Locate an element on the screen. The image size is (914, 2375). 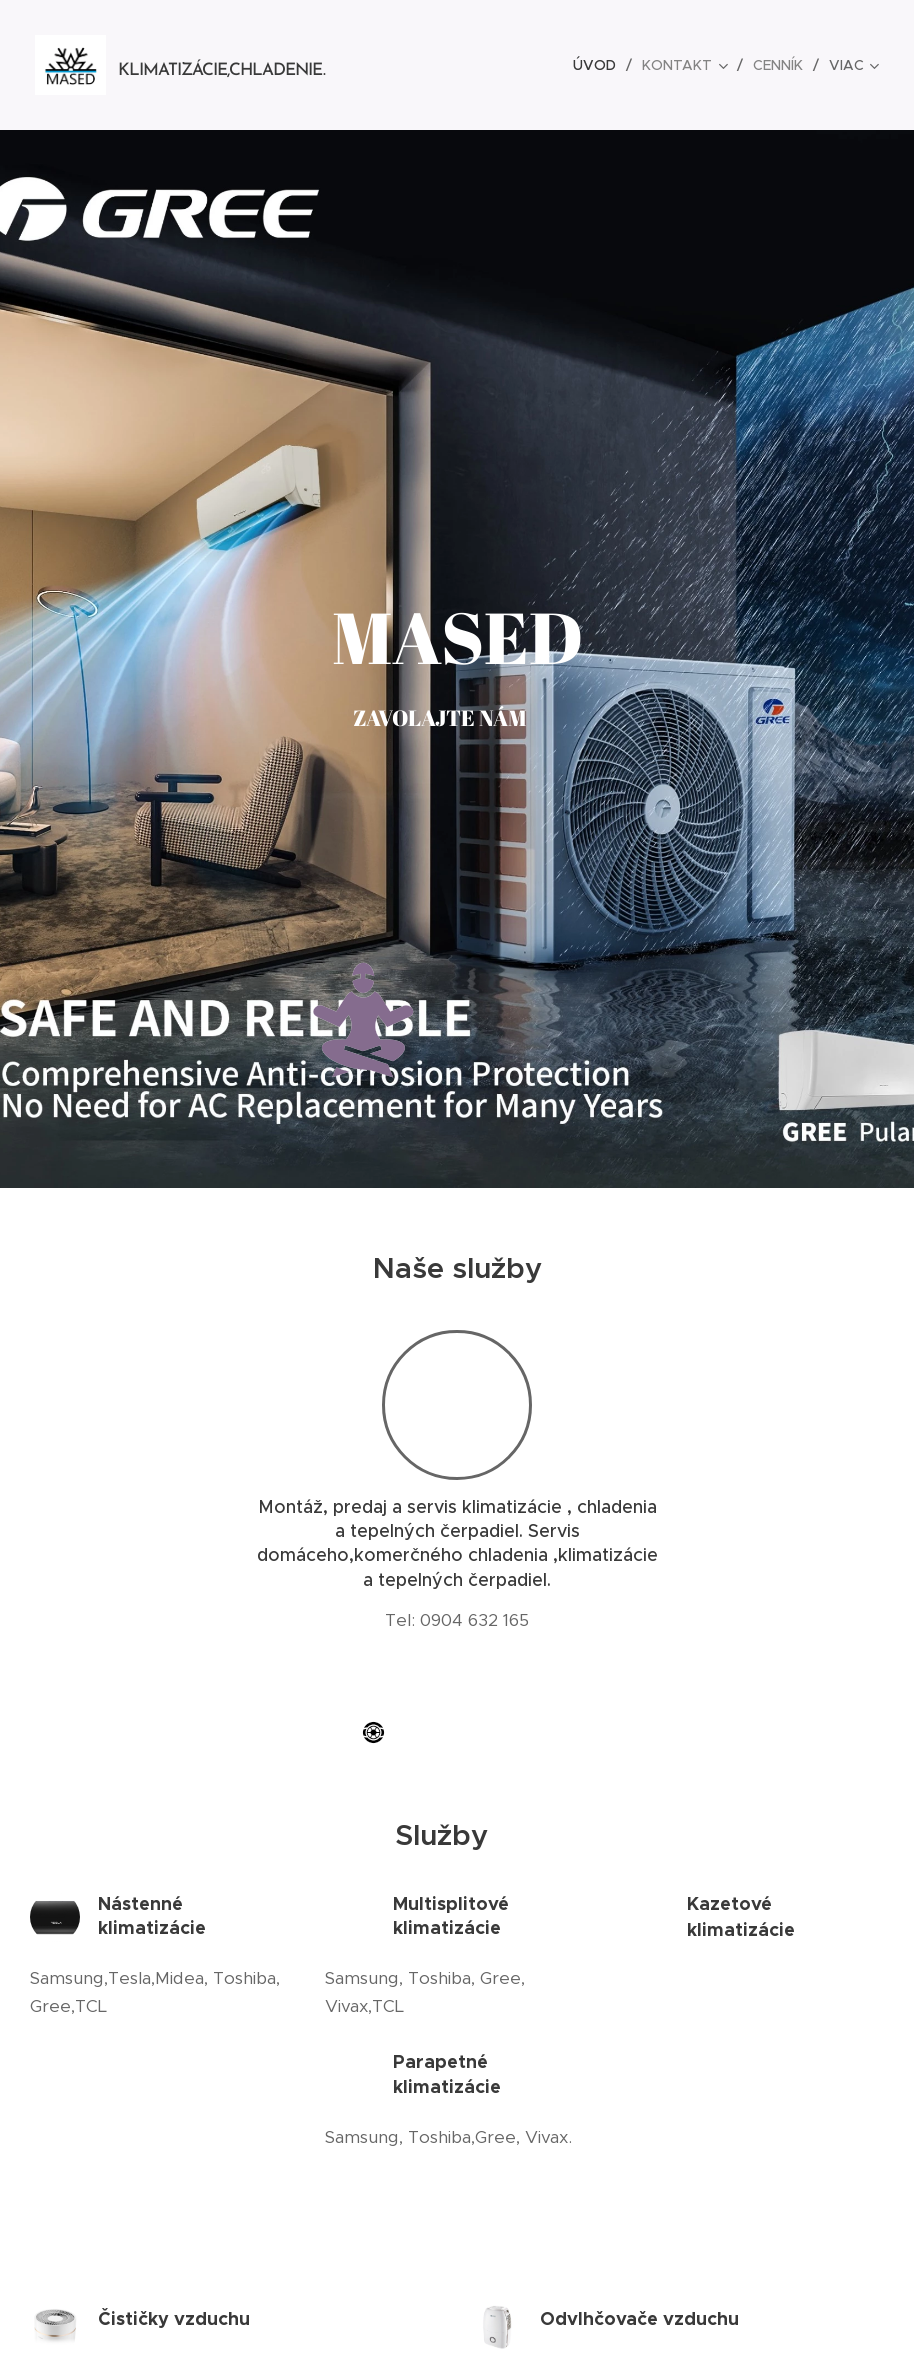
access meditation or mindfulness features is located at coordinates (361, 1020).